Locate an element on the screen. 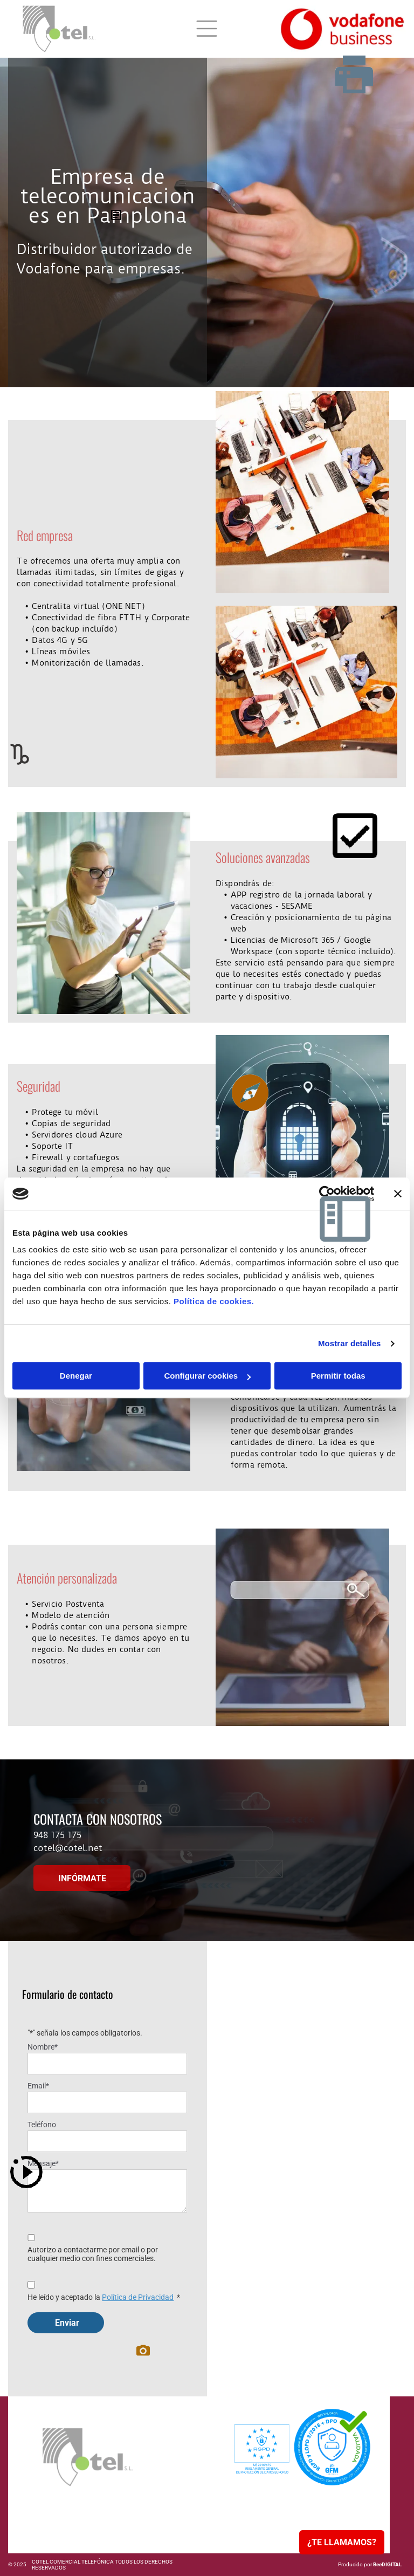 This screenshot has height=2576, width=414. print the current document is located at coordinates (354, 74).